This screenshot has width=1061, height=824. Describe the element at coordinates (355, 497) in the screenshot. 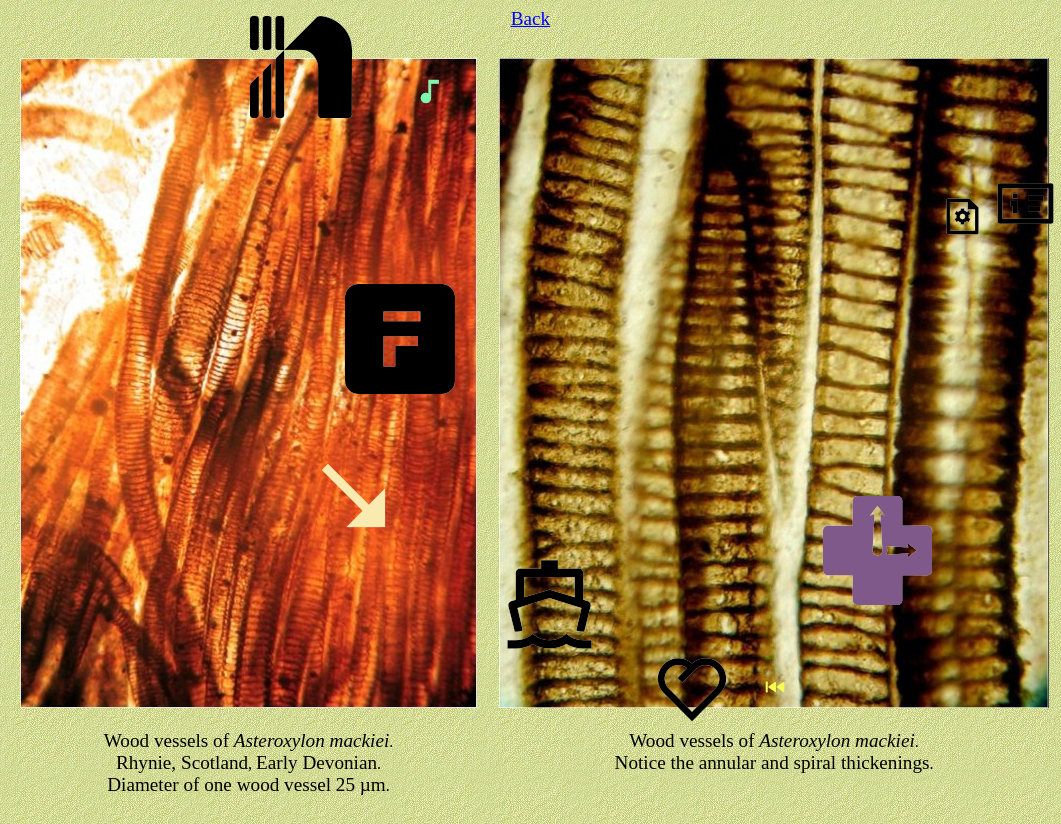

I see `navigate to the next section below` at that location.